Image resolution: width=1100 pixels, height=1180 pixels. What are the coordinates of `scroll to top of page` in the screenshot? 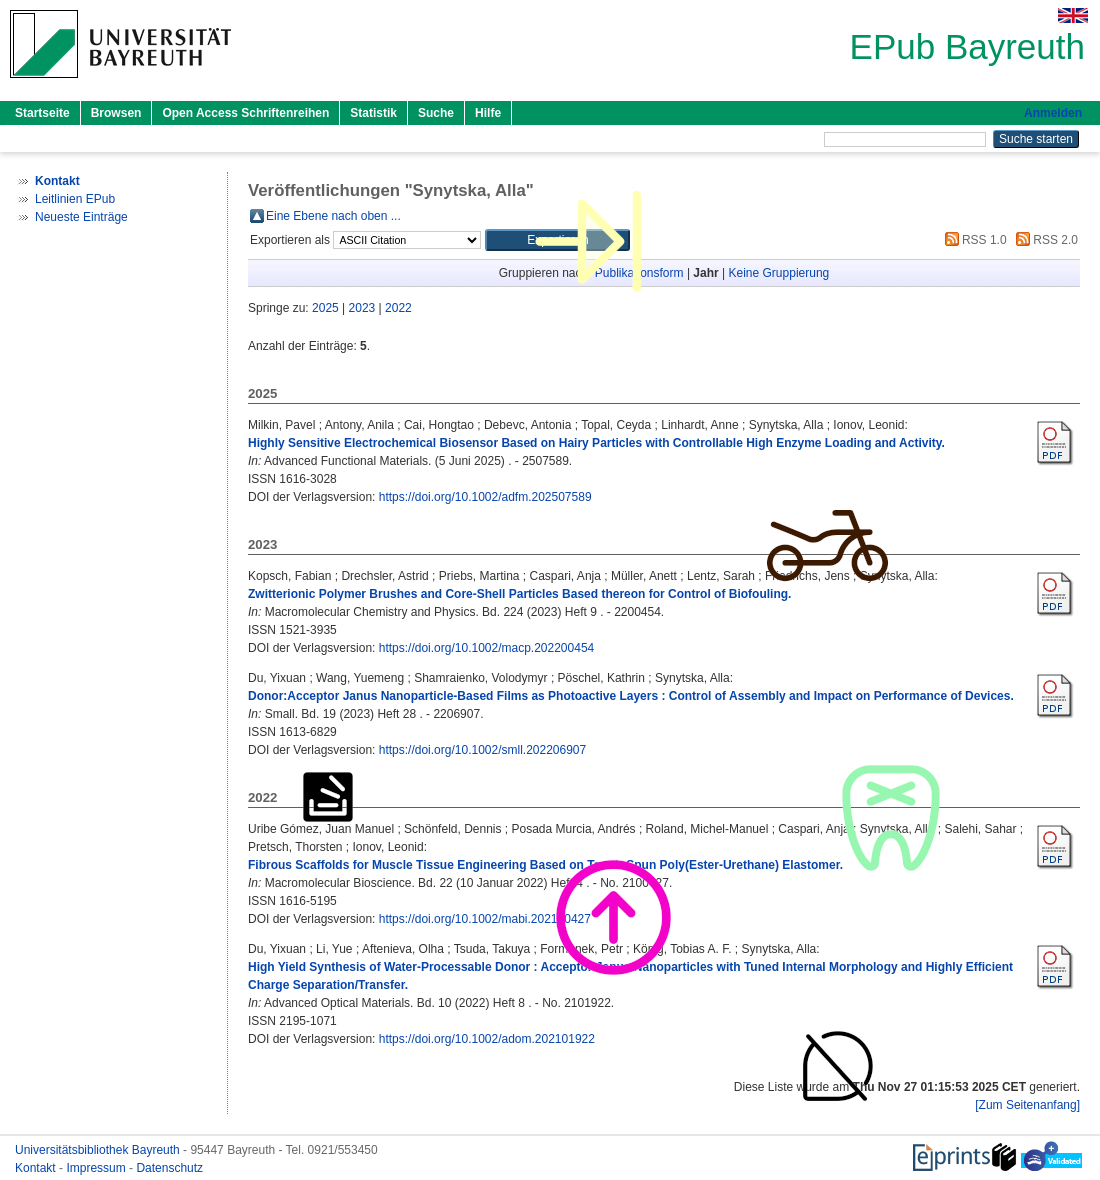 It's located at (613, 917).